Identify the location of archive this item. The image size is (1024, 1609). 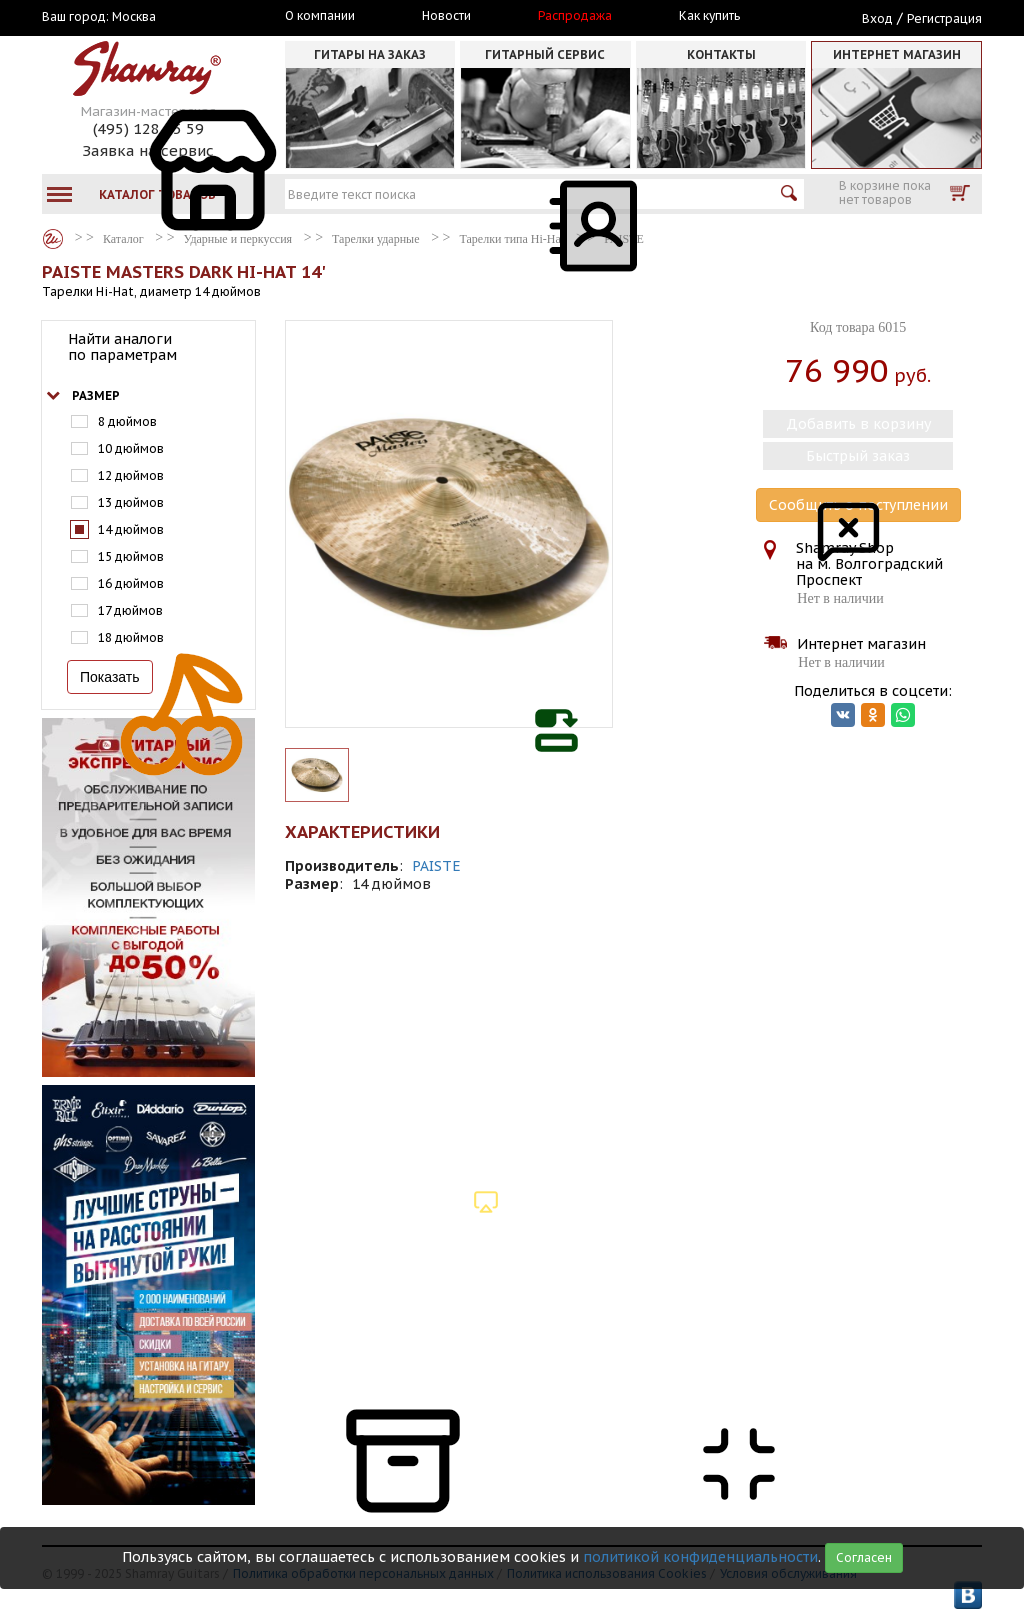
(403, 1461).